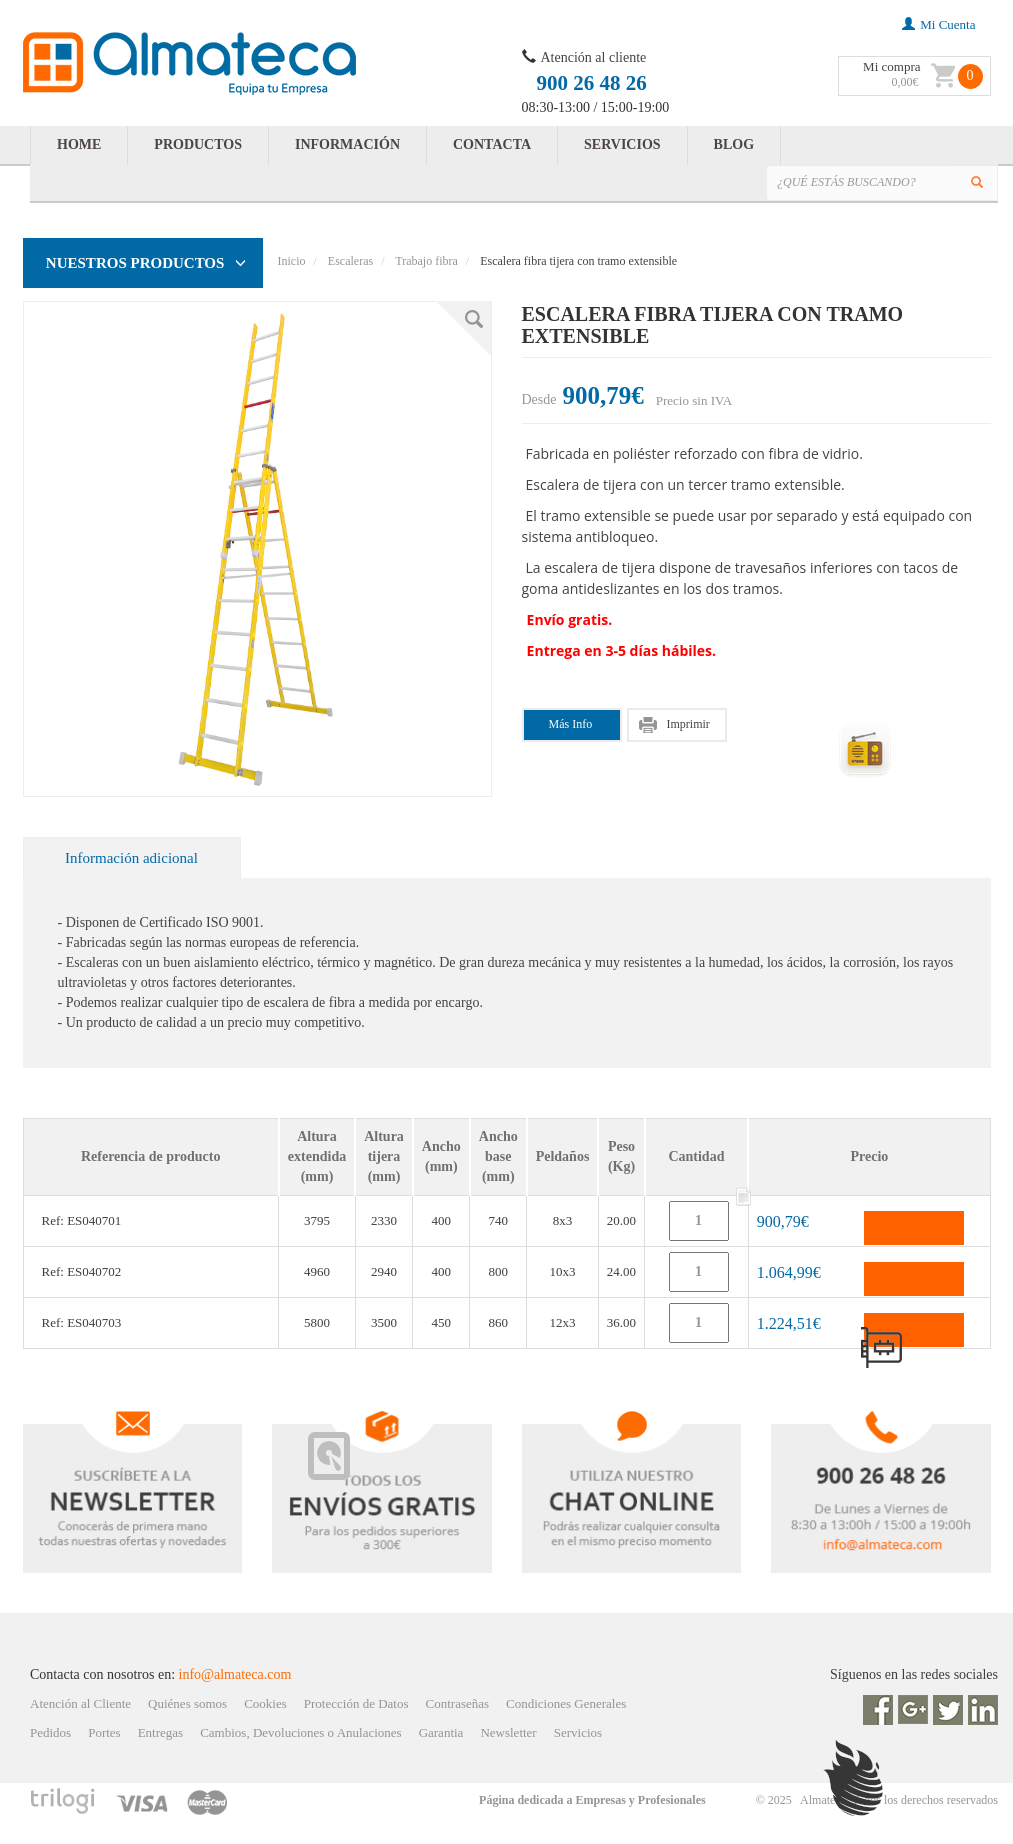  What do you see at coordinates (853, 1778) in the screenshot?
I see `open glade interface designer` at bounding box center [853, 1778].